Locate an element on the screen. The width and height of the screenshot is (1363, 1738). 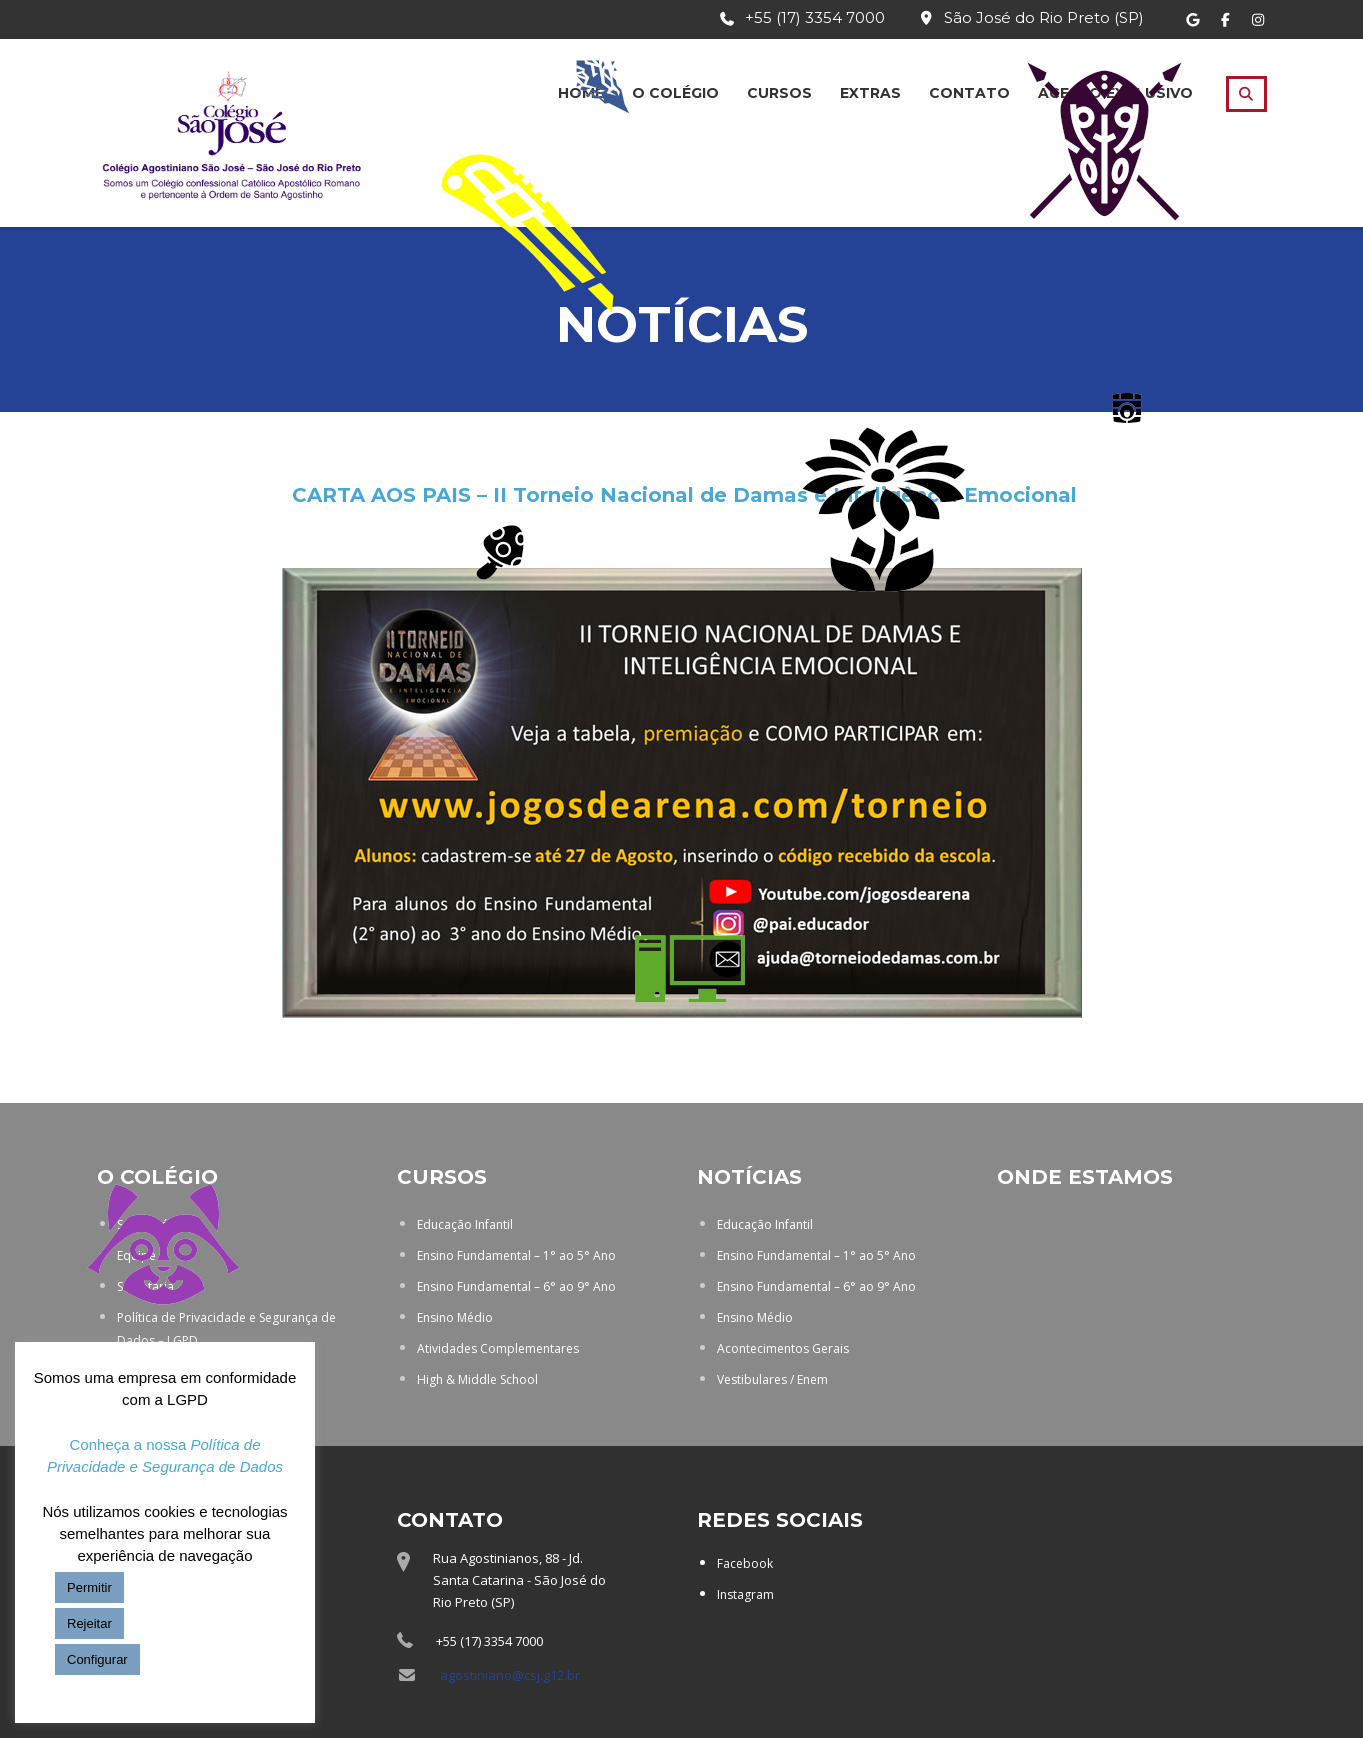
tribal or warrior faction emblem in a game is located at coordinates (1104, 141).